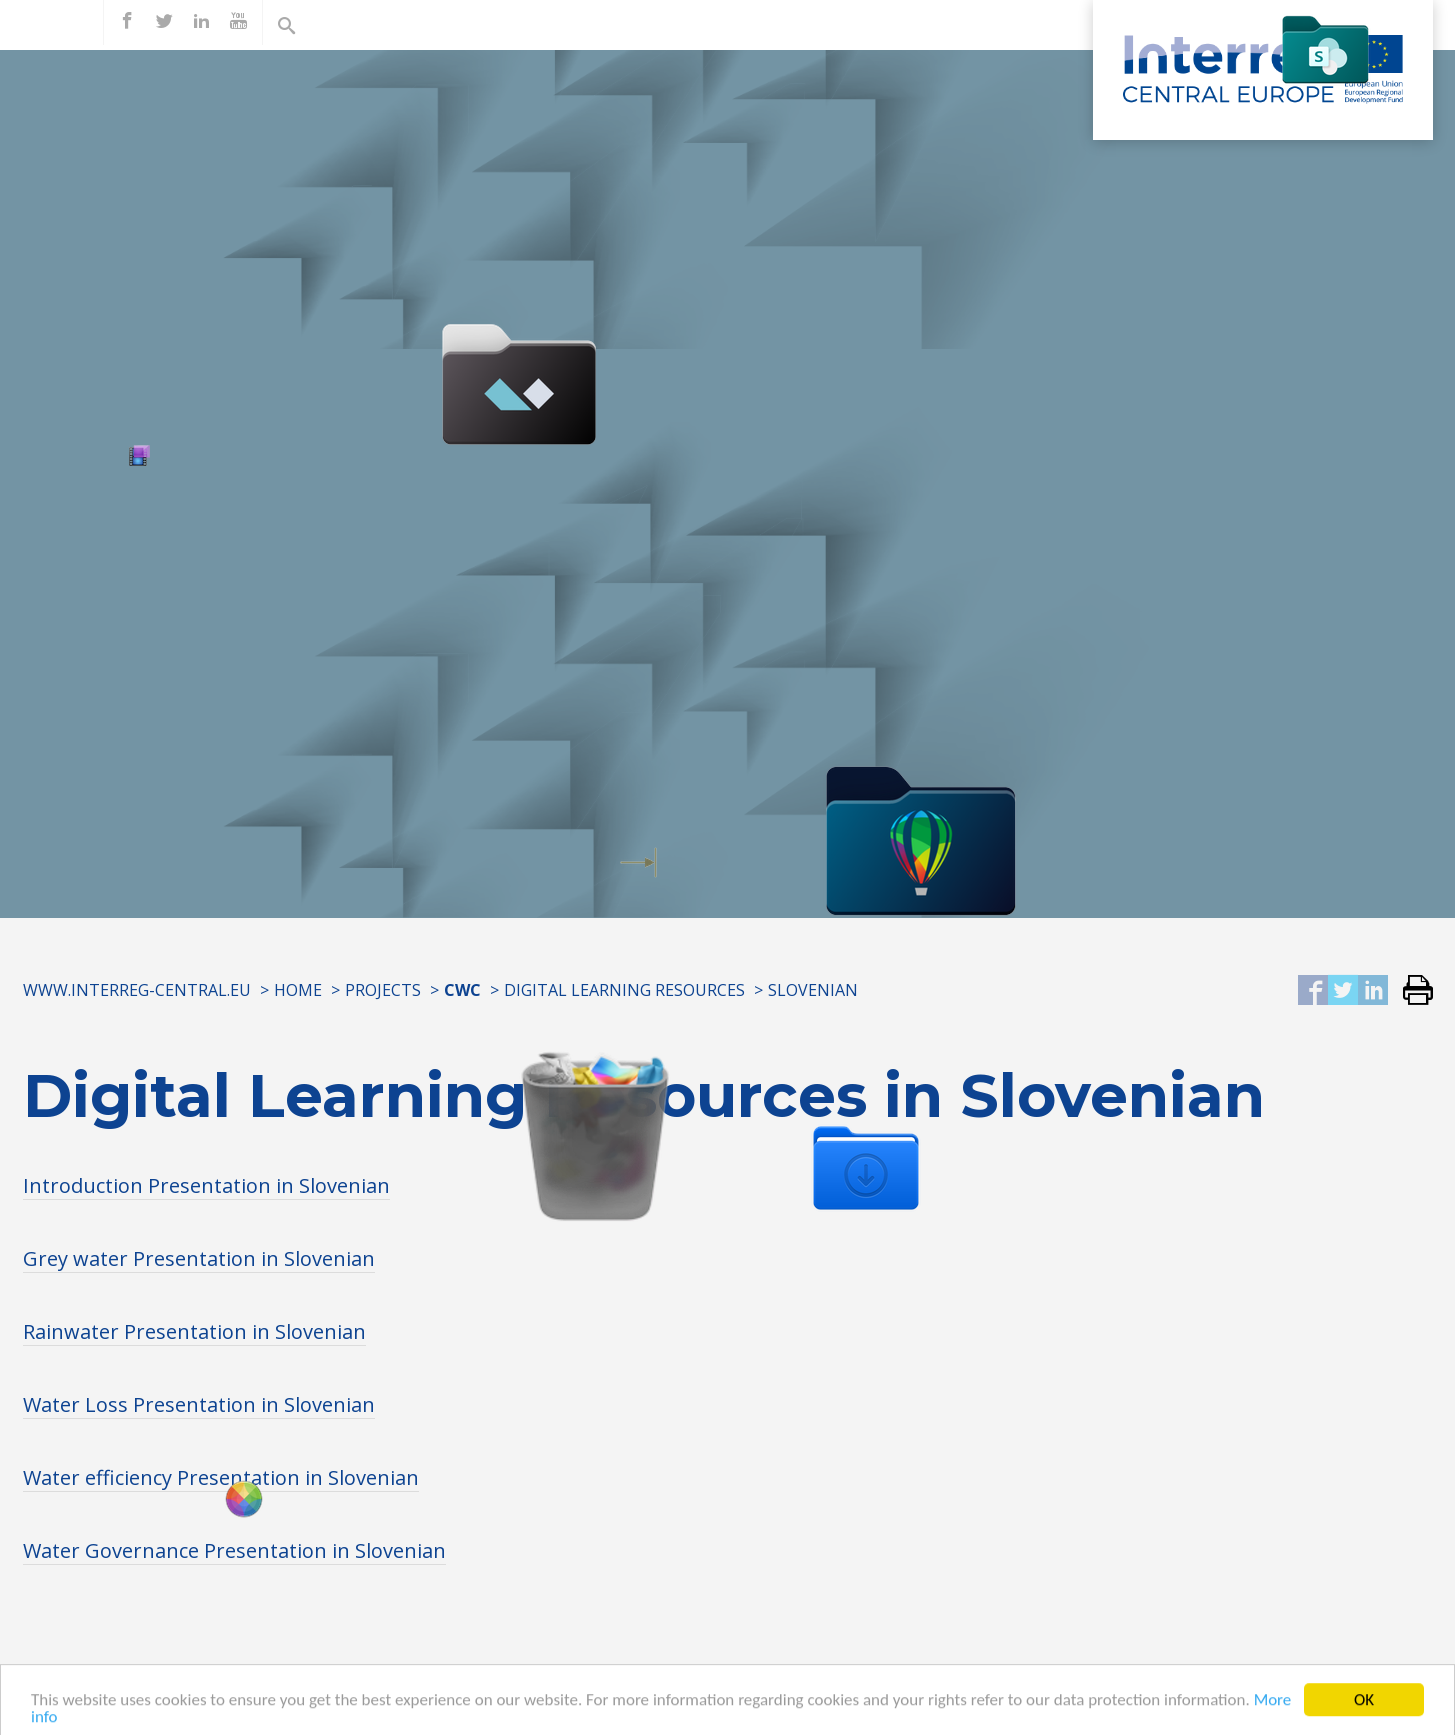 The width and height of the screenshot is (1455, 1735). I want to click on open color picker tool, so click(244, 1499).